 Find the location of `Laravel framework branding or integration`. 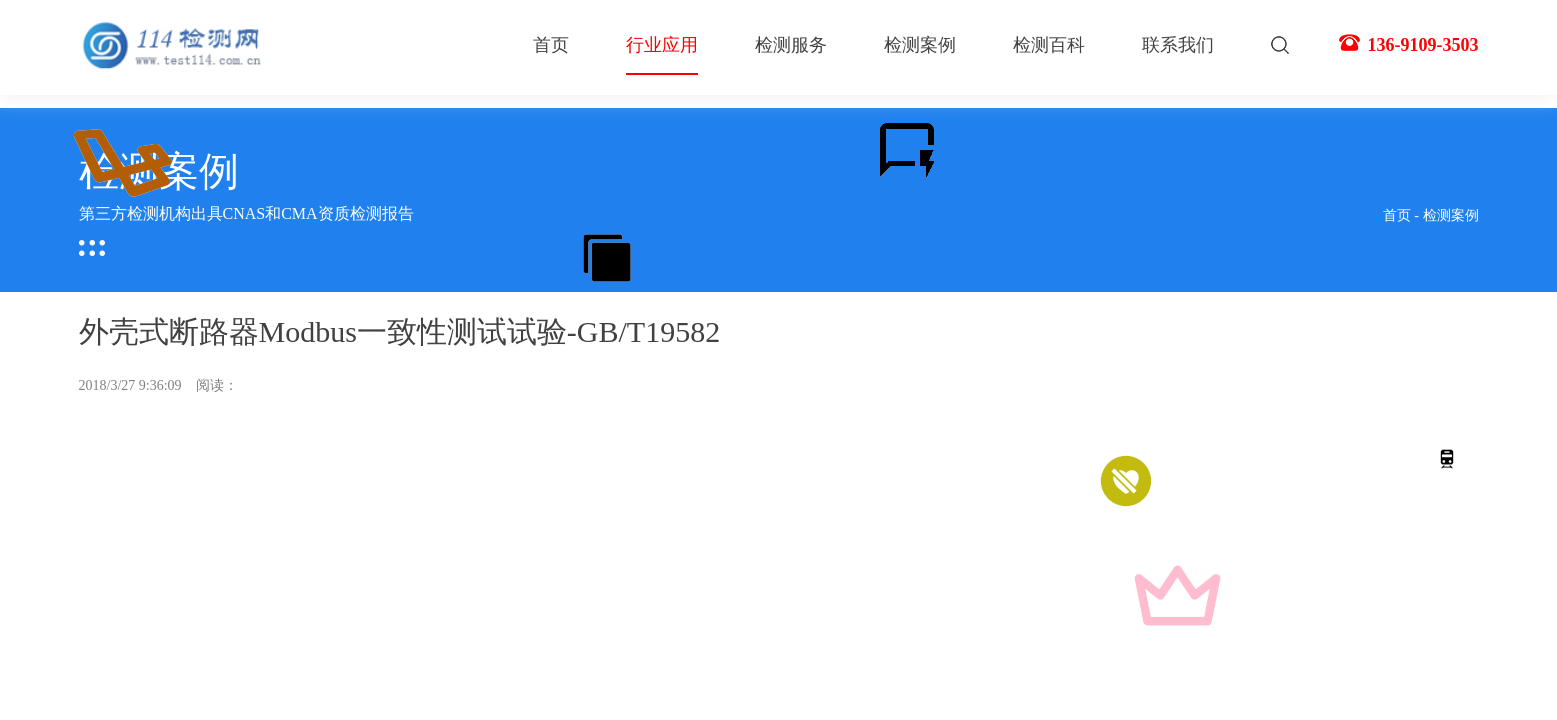

Laravel framework branding or integration is located at coordinates (123, 163).